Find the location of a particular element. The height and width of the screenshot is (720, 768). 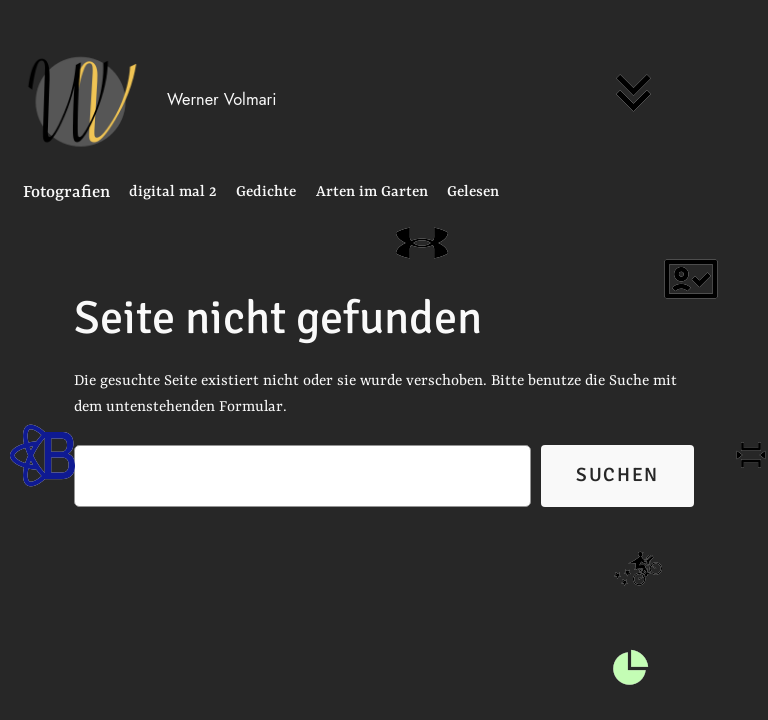

view analytics or statistics breakdown is located at coordinates (629, 668).